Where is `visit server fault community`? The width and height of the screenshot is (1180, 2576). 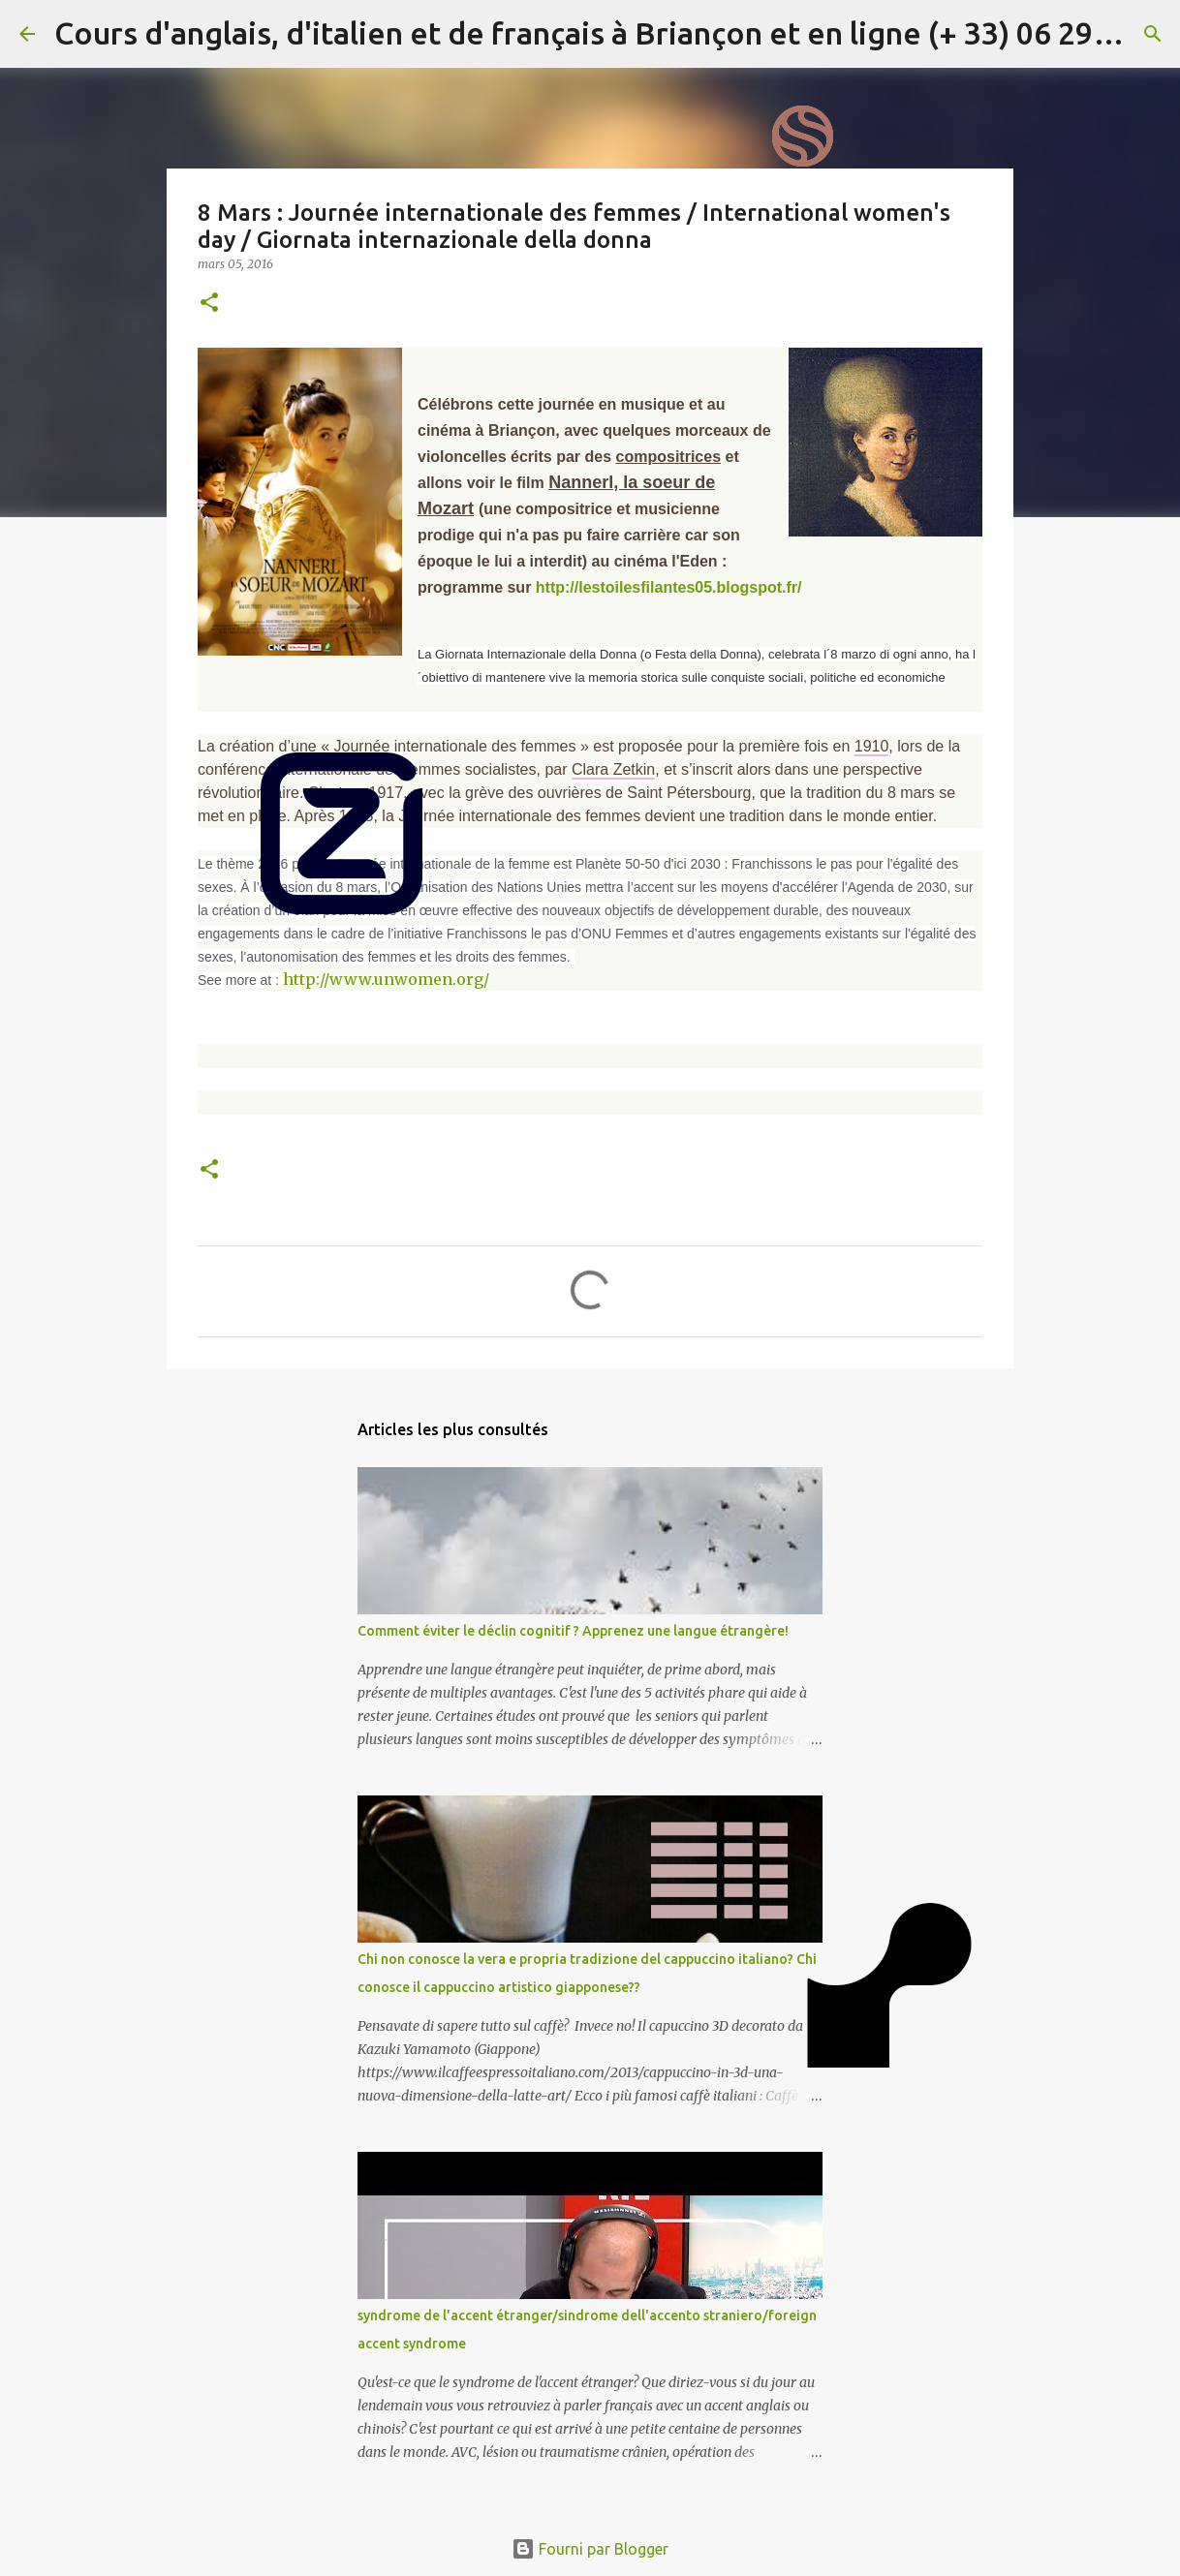 visit server fault community is located at coordinates (719, 1870).